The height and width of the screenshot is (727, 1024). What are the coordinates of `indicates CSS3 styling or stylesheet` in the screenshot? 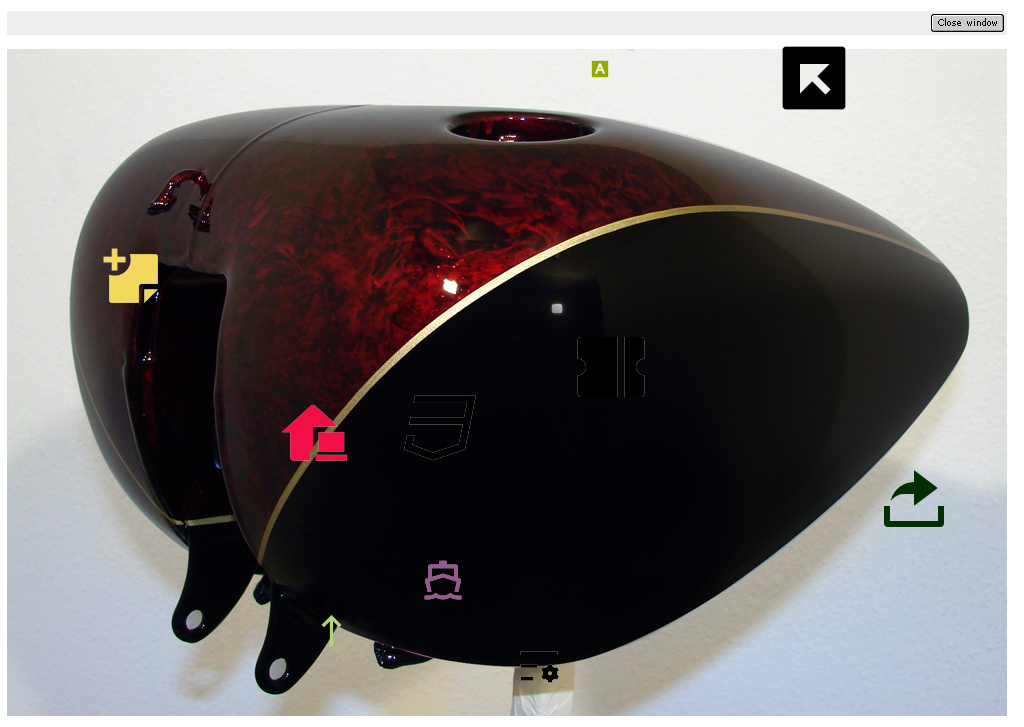 It's located at (440, 428).